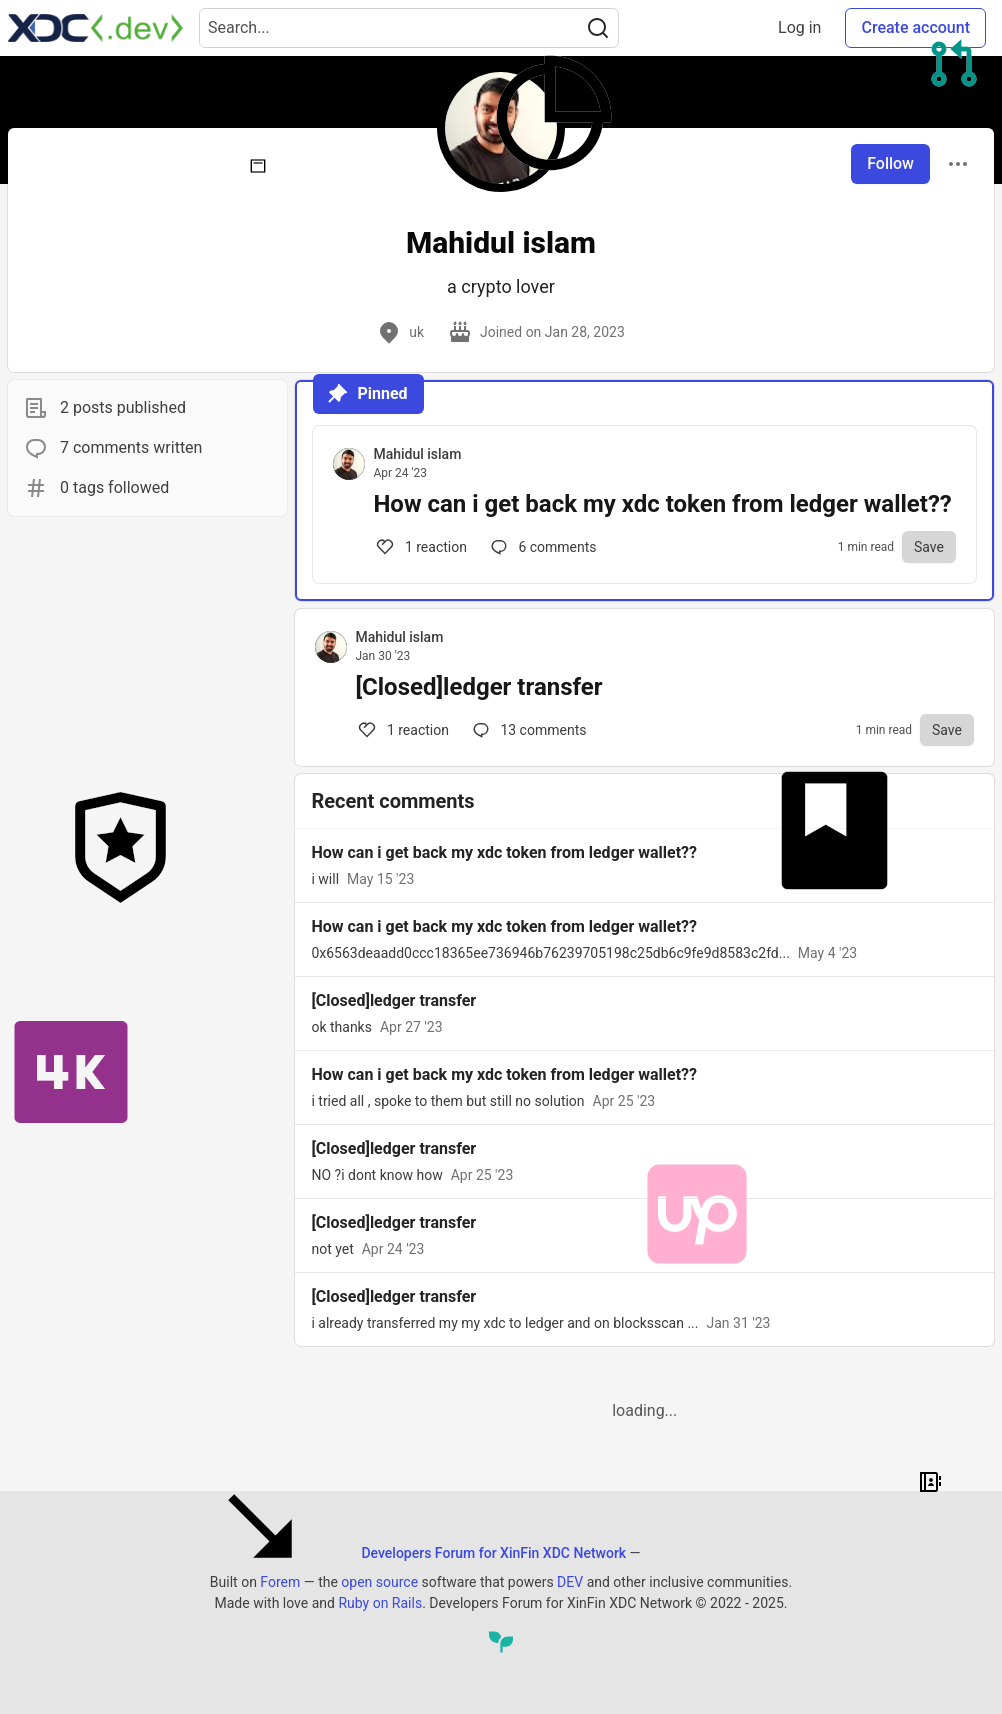 This screenshot has height=1714, width=1002. Describe the element at coordinates (258, 166) in the screenshot. I see `switch to top panel layout` at that location.